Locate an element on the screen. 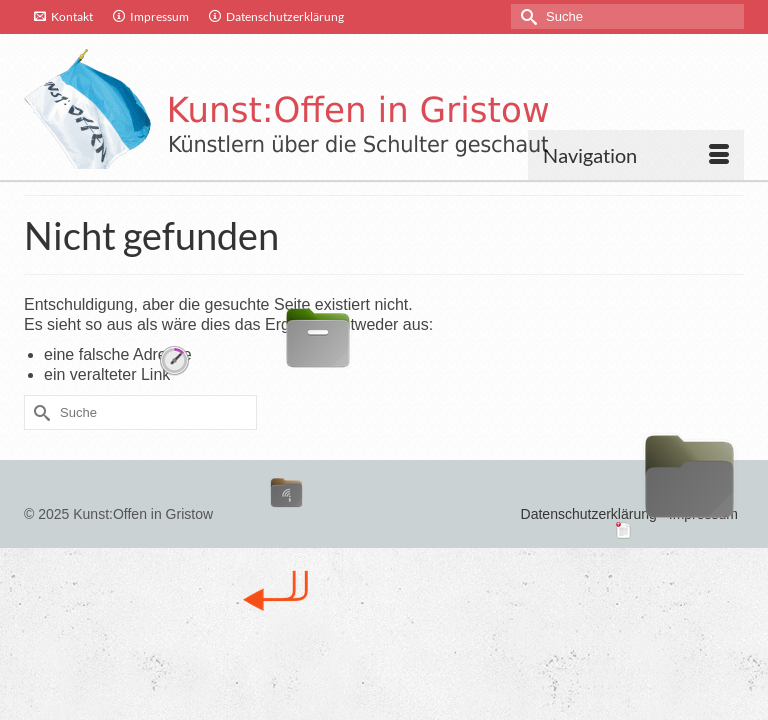  indicates a valid drop target for dragging files is located at coordinates (689, 476).